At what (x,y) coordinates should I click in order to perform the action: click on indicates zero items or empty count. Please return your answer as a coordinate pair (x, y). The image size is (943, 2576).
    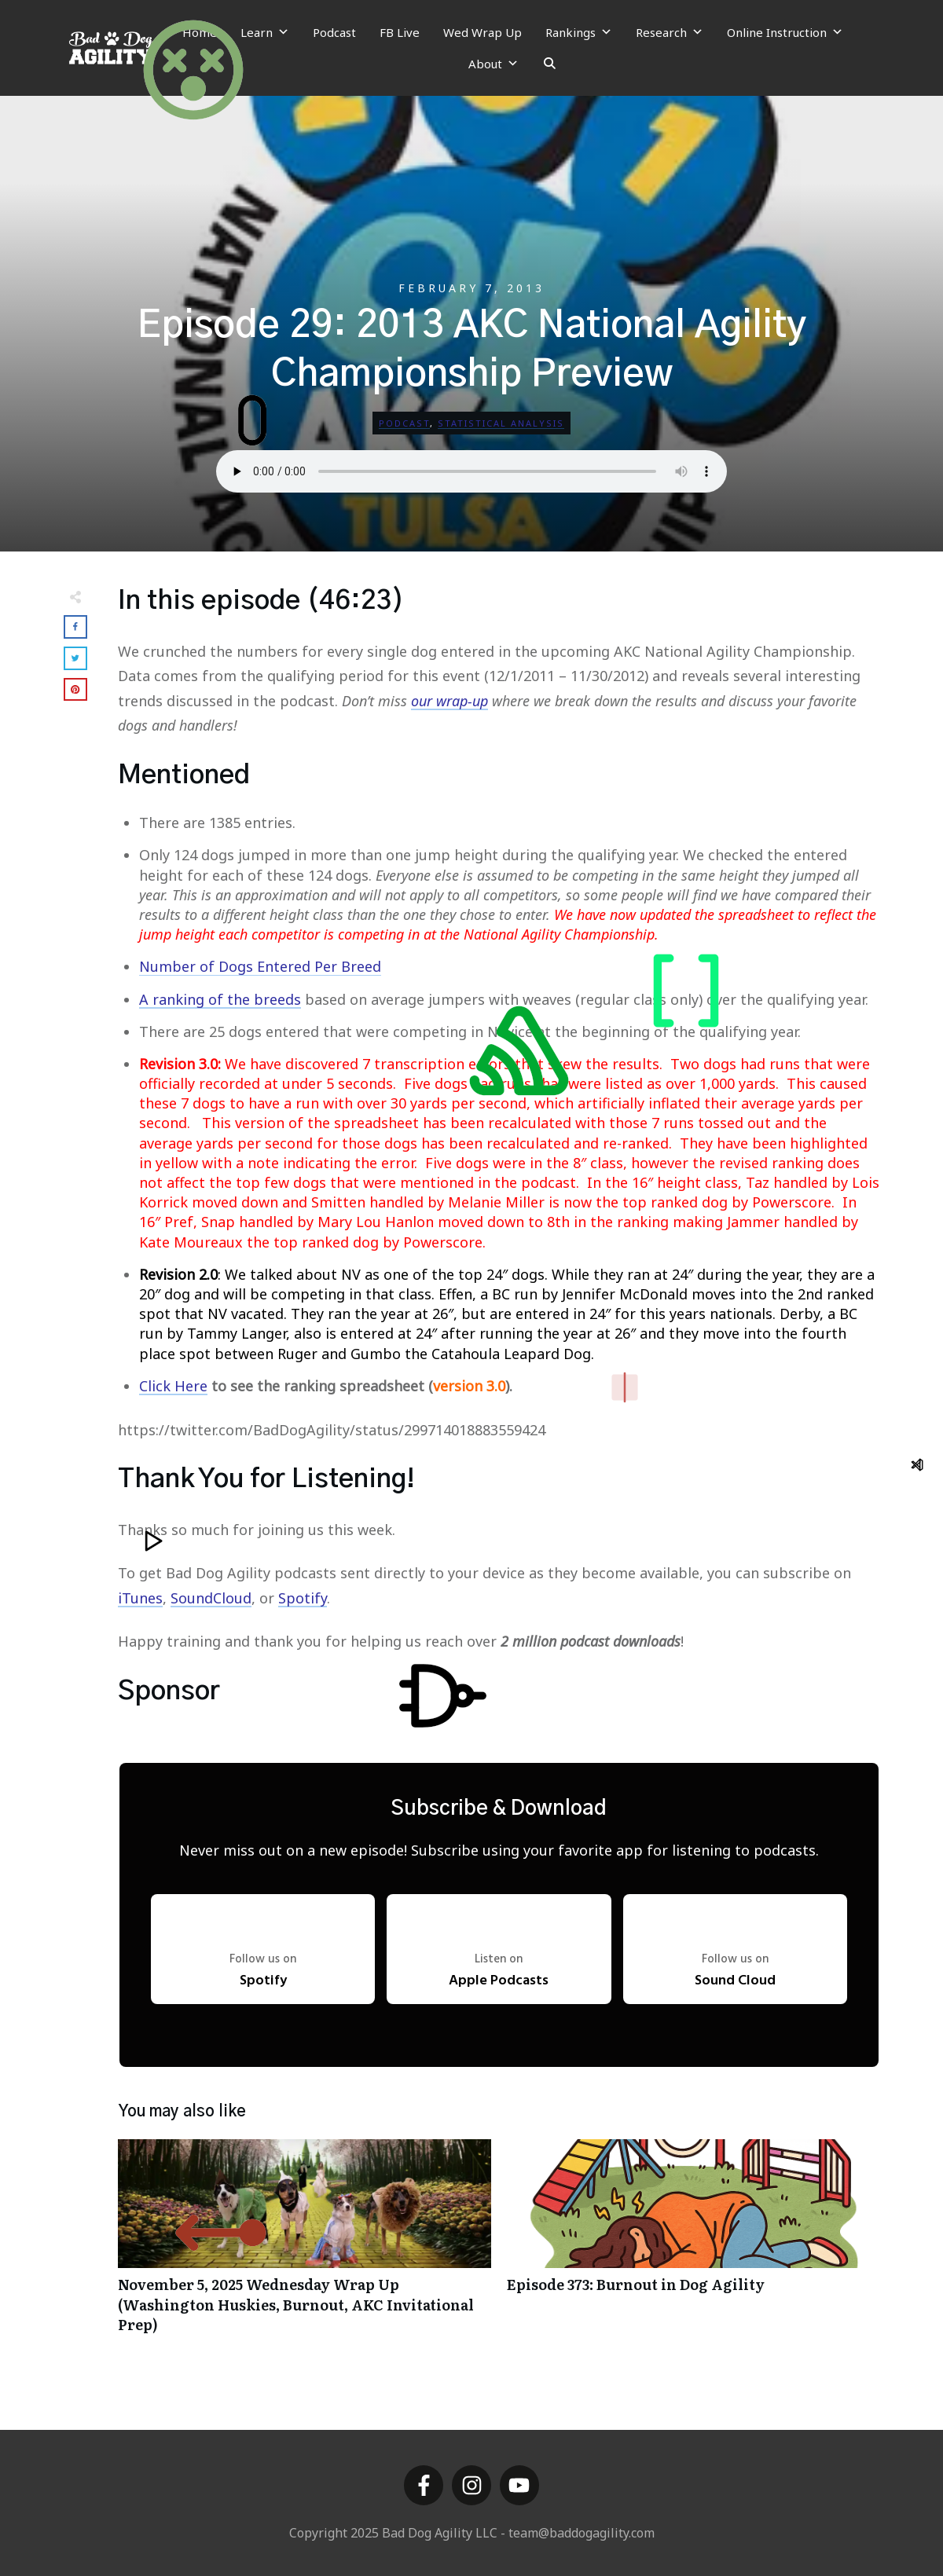
    Looking at the image, I should click on (252, 420).